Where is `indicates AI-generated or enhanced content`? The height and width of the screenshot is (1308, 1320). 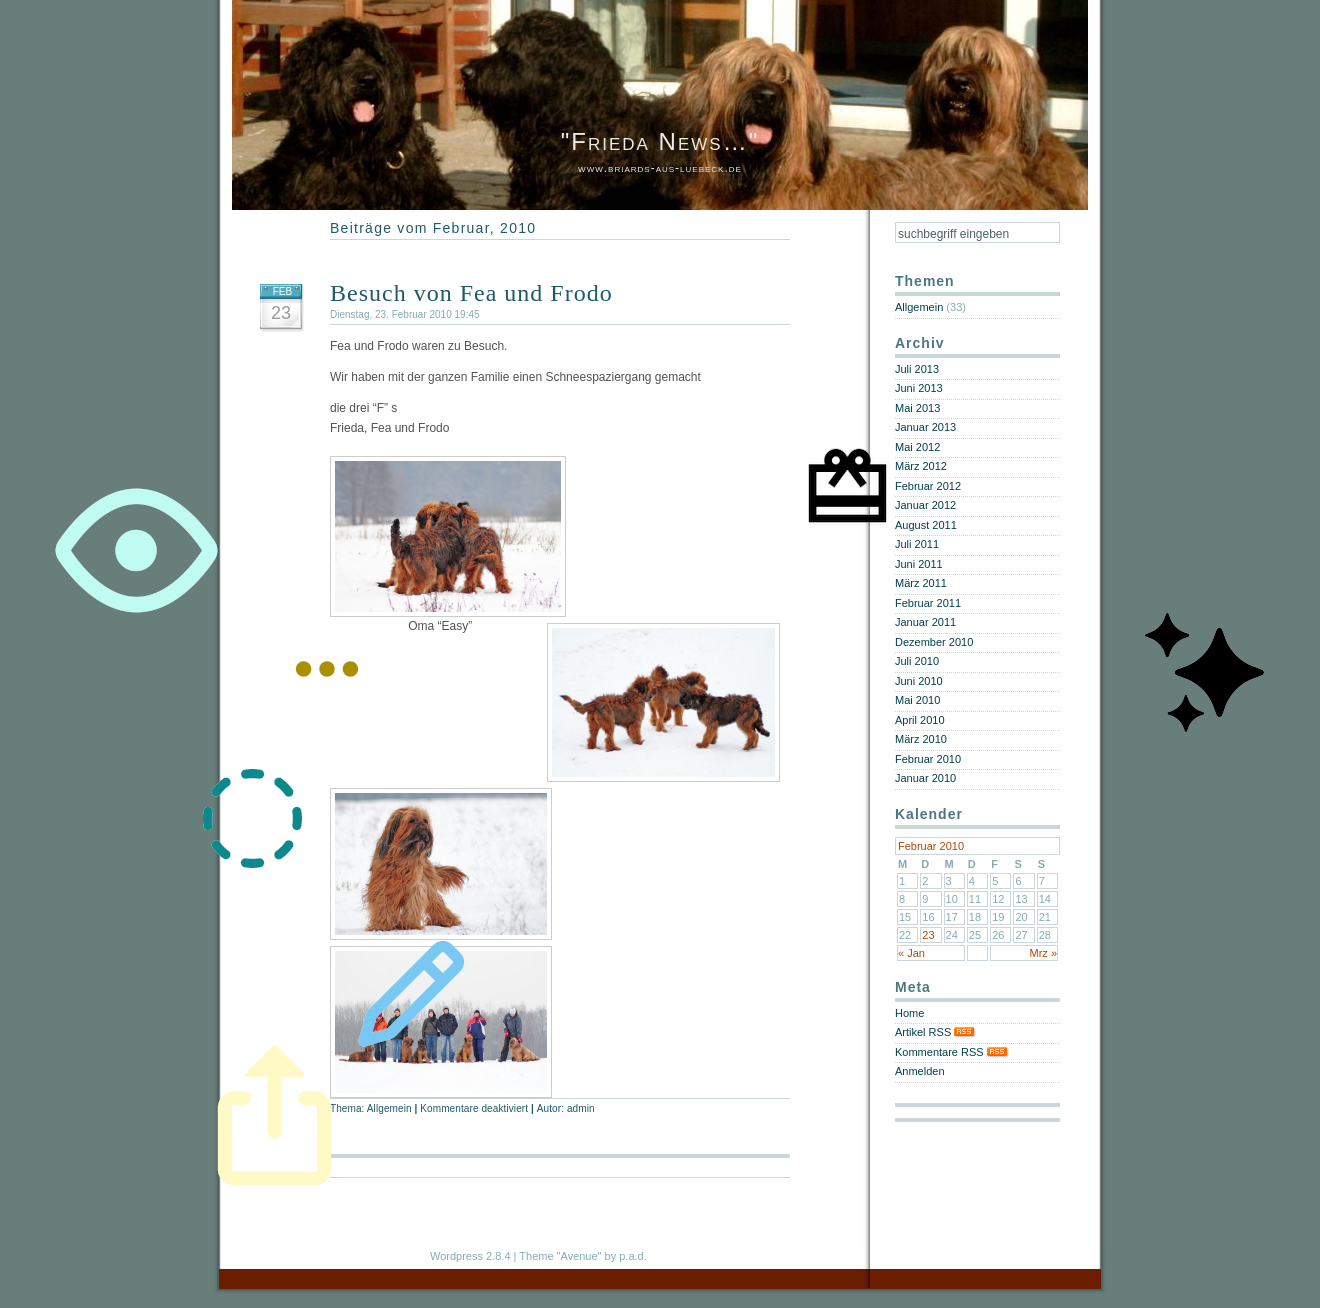
indicates AI-generated or enhanced content is located at coordinates (1204, 672).